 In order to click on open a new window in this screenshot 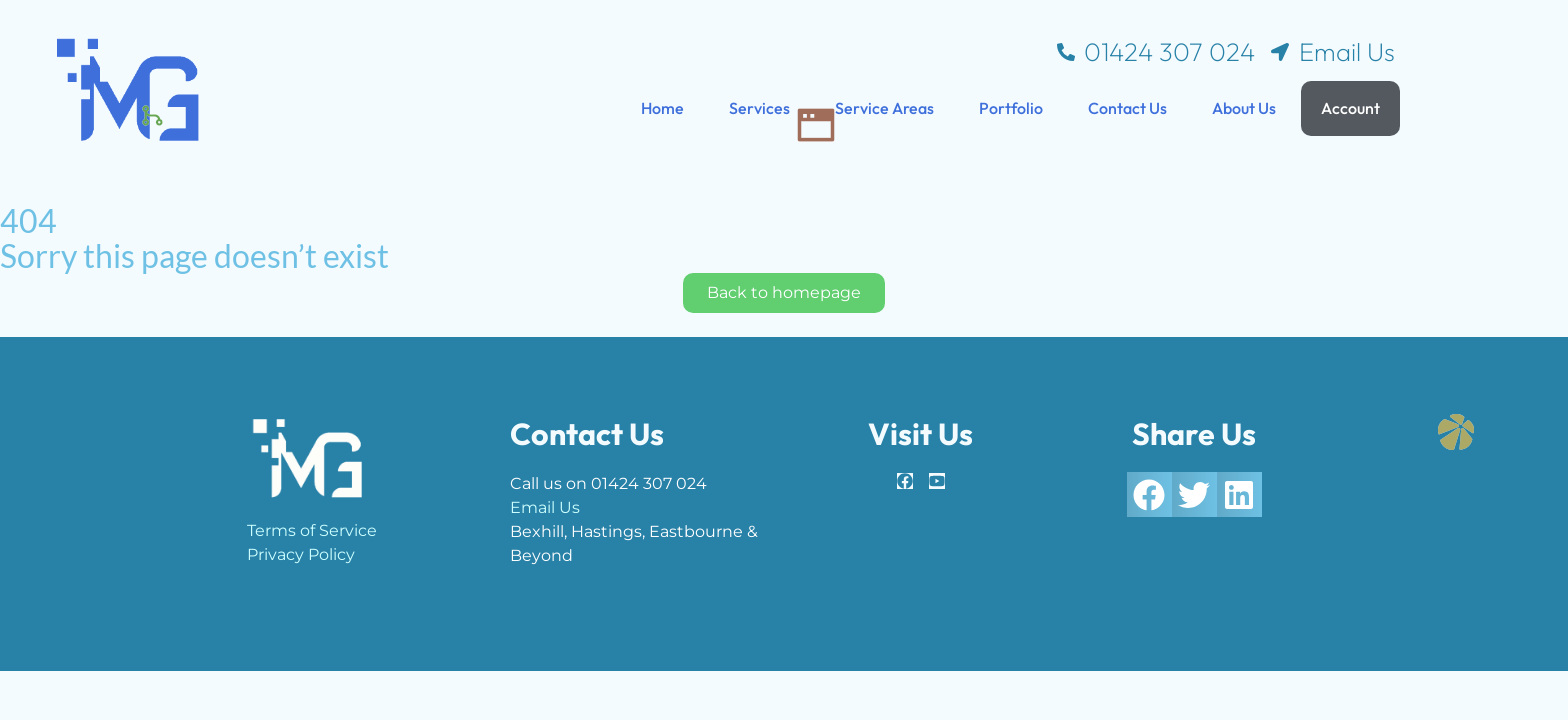, I will do `click(816, 125)`.